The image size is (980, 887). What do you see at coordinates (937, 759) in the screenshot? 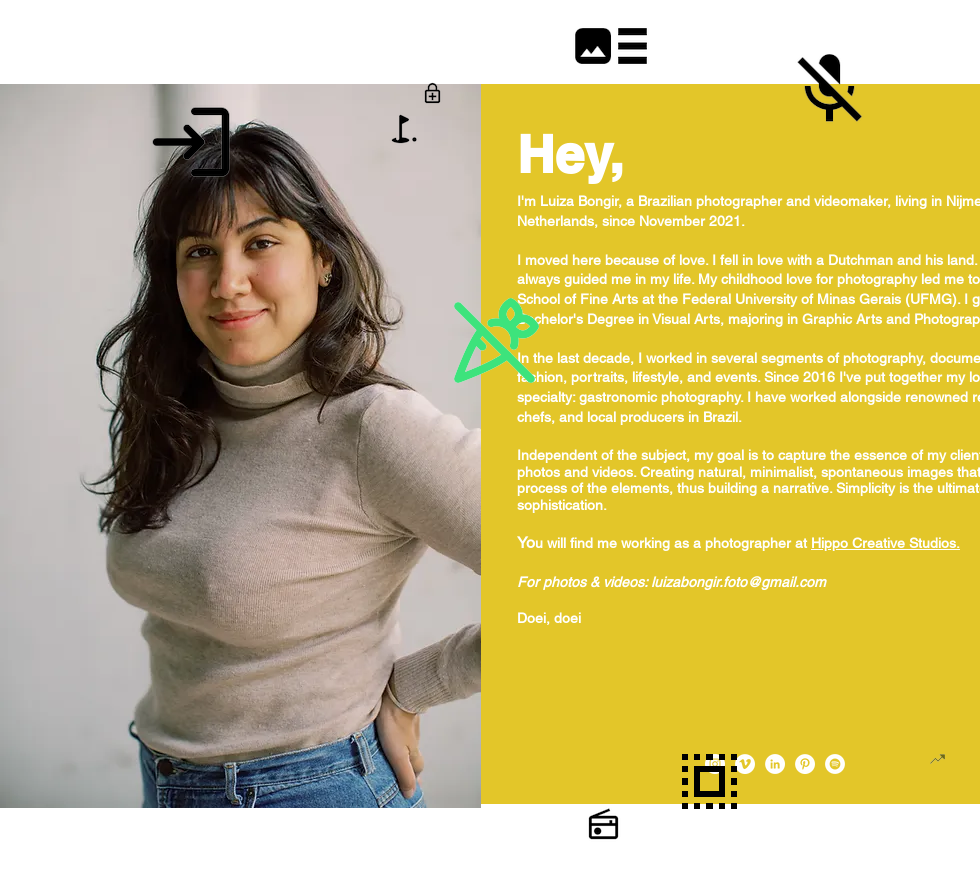
I see `view trending or popular content` at bounding box center [937, 759].